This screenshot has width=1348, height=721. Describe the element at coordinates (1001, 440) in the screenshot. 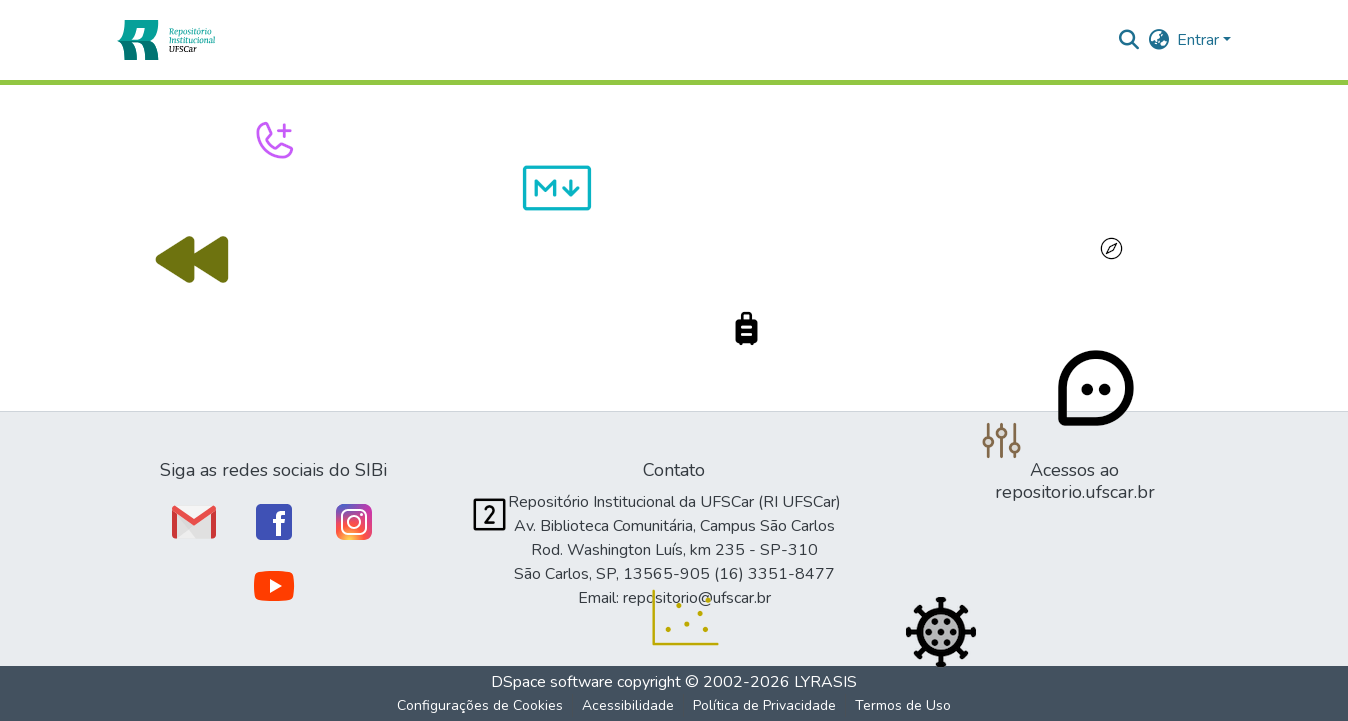

I see `adjust settings or preferences` at that location.